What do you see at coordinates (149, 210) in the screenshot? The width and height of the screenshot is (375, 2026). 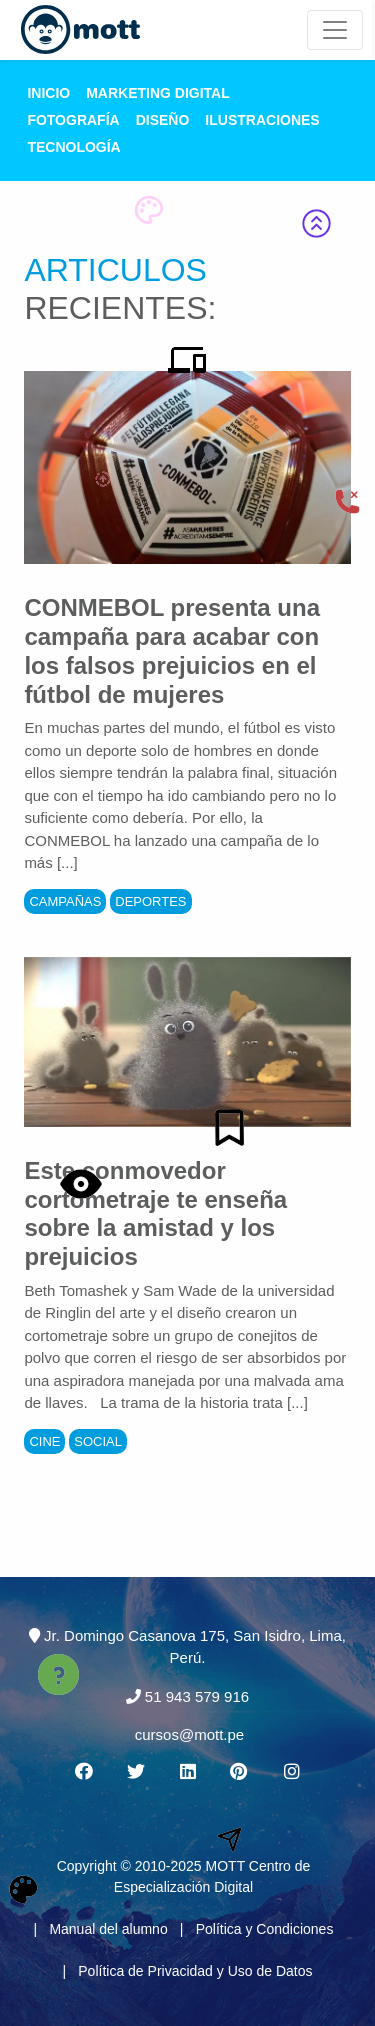 I see `customize theme or color settings` at bounding box center [149, 210].